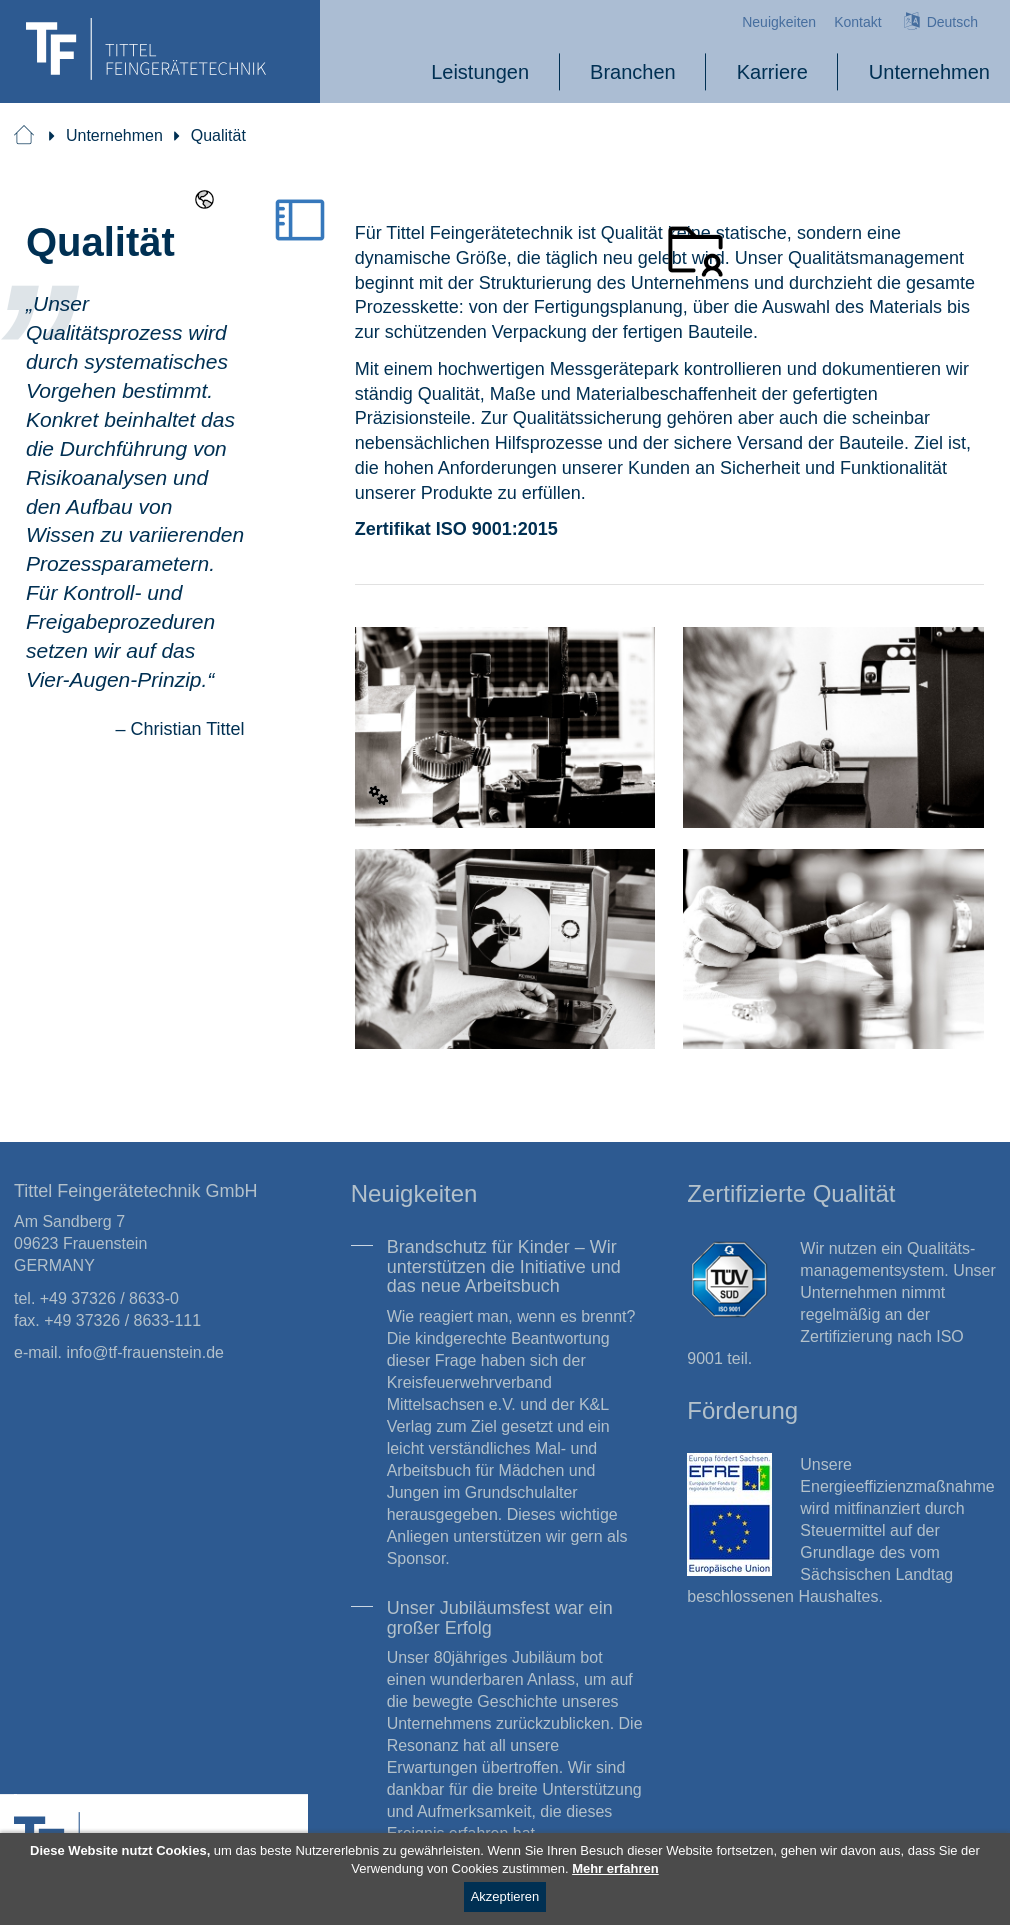 The image size is (1010, 1925). Describe the element at coordinates (378, 795) in the screenshot. I see `access settings or preferences` at that location.